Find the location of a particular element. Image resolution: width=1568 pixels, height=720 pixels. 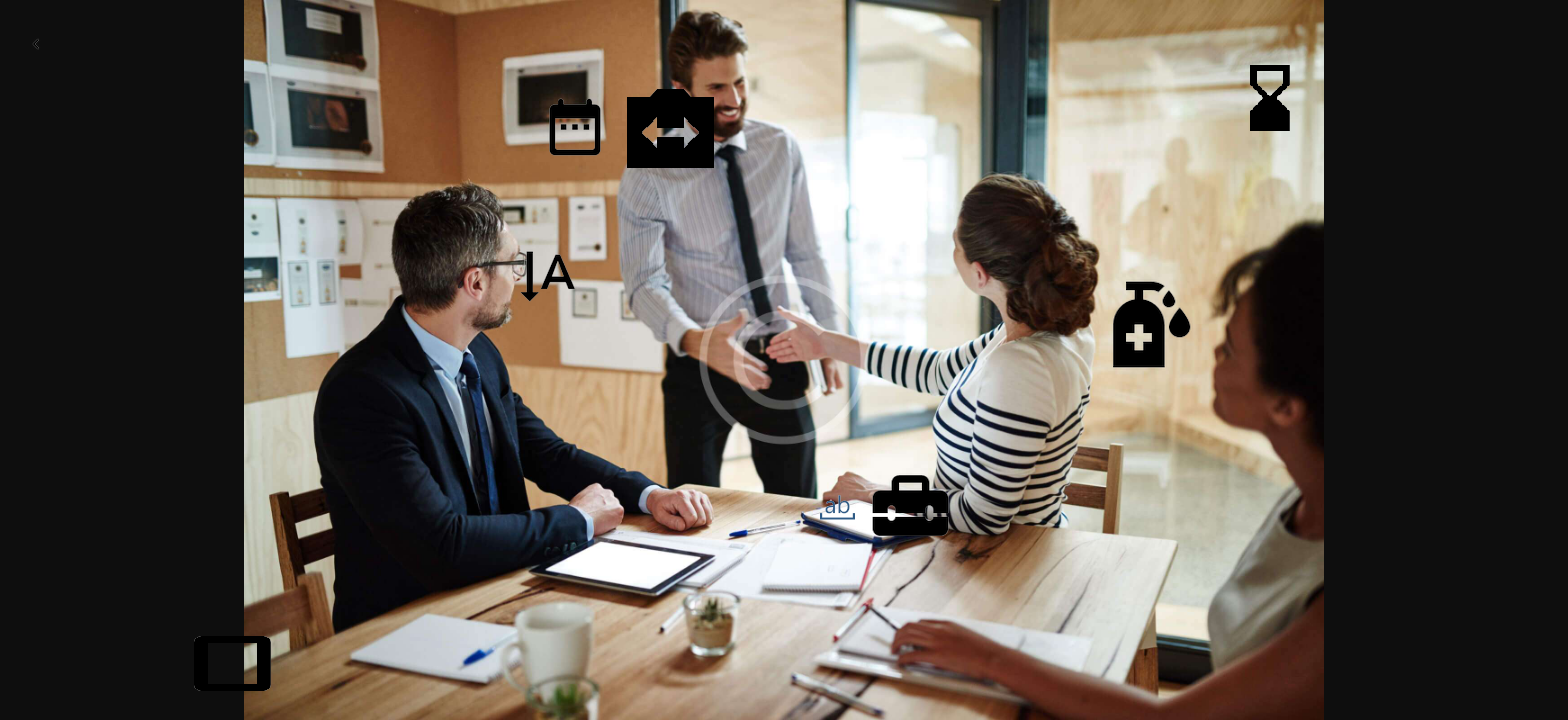

access home repair services is located at coordinates (910, 505).